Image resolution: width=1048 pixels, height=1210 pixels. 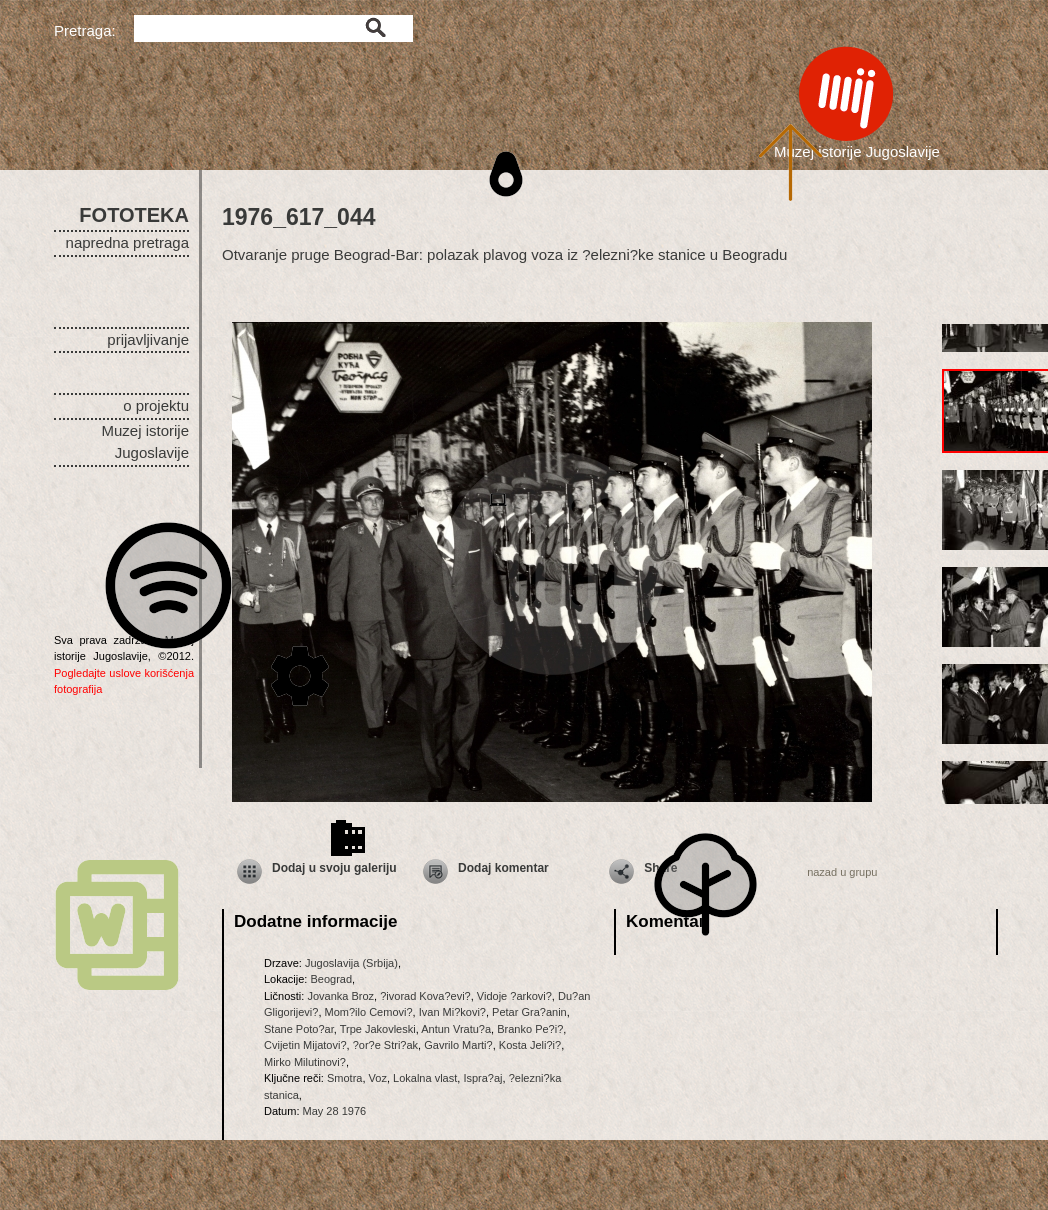 What do you see at coordinates (705, 884) in the screenshot?
I see `access nature or outdoor category` at bounding box center [705, 884].